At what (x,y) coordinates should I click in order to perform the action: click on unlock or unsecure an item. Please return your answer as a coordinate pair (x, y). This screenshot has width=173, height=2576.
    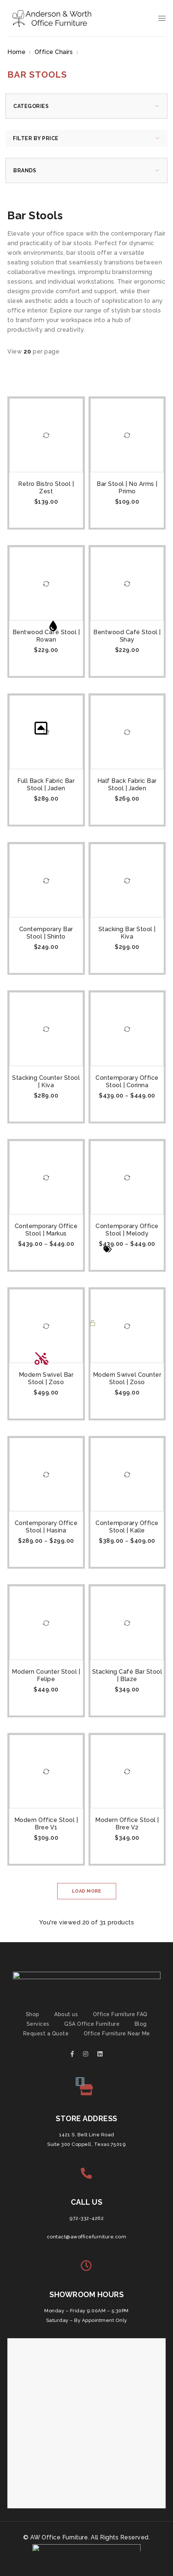
    Looking at the image, I should click on (93, 1323).